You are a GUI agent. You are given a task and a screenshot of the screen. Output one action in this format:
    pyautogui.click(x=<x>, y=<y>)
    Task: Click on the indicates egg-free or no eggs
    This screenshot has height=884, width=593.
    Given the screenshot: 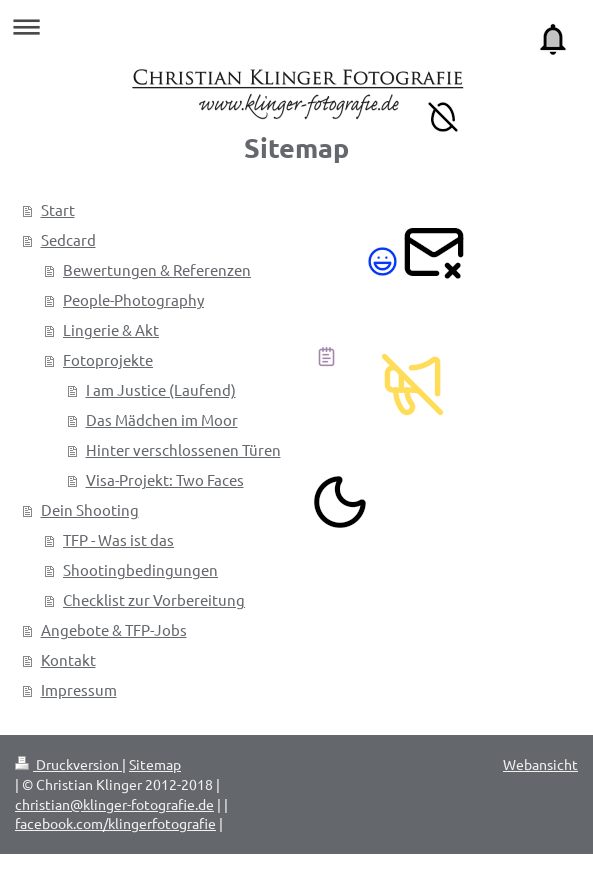 What is the action you would take?
    pyautogui.click(x=443, y=117)
    